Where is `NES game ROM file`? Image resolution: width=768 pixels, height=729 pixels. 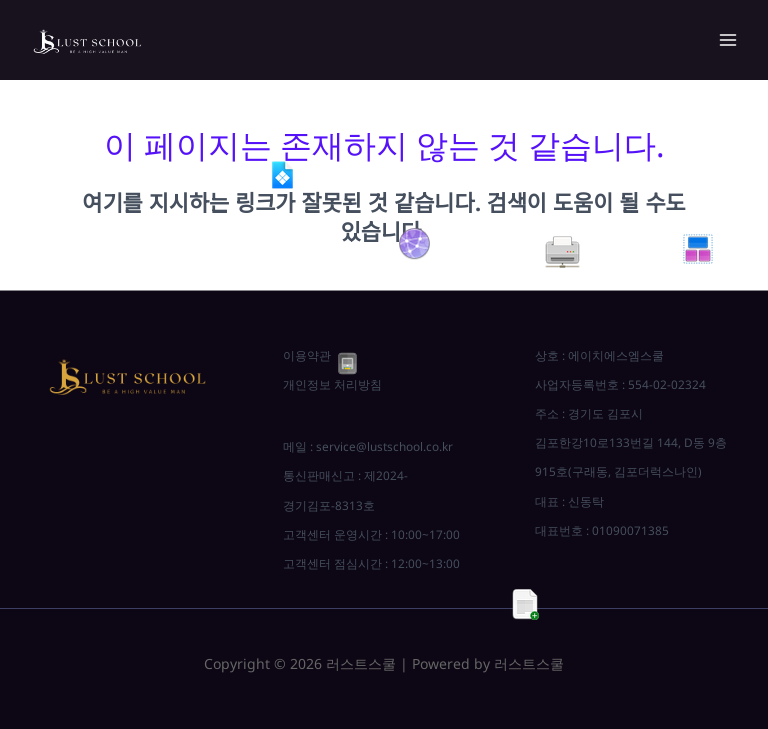 NES game ROM file is located at coordinates (347, 363).